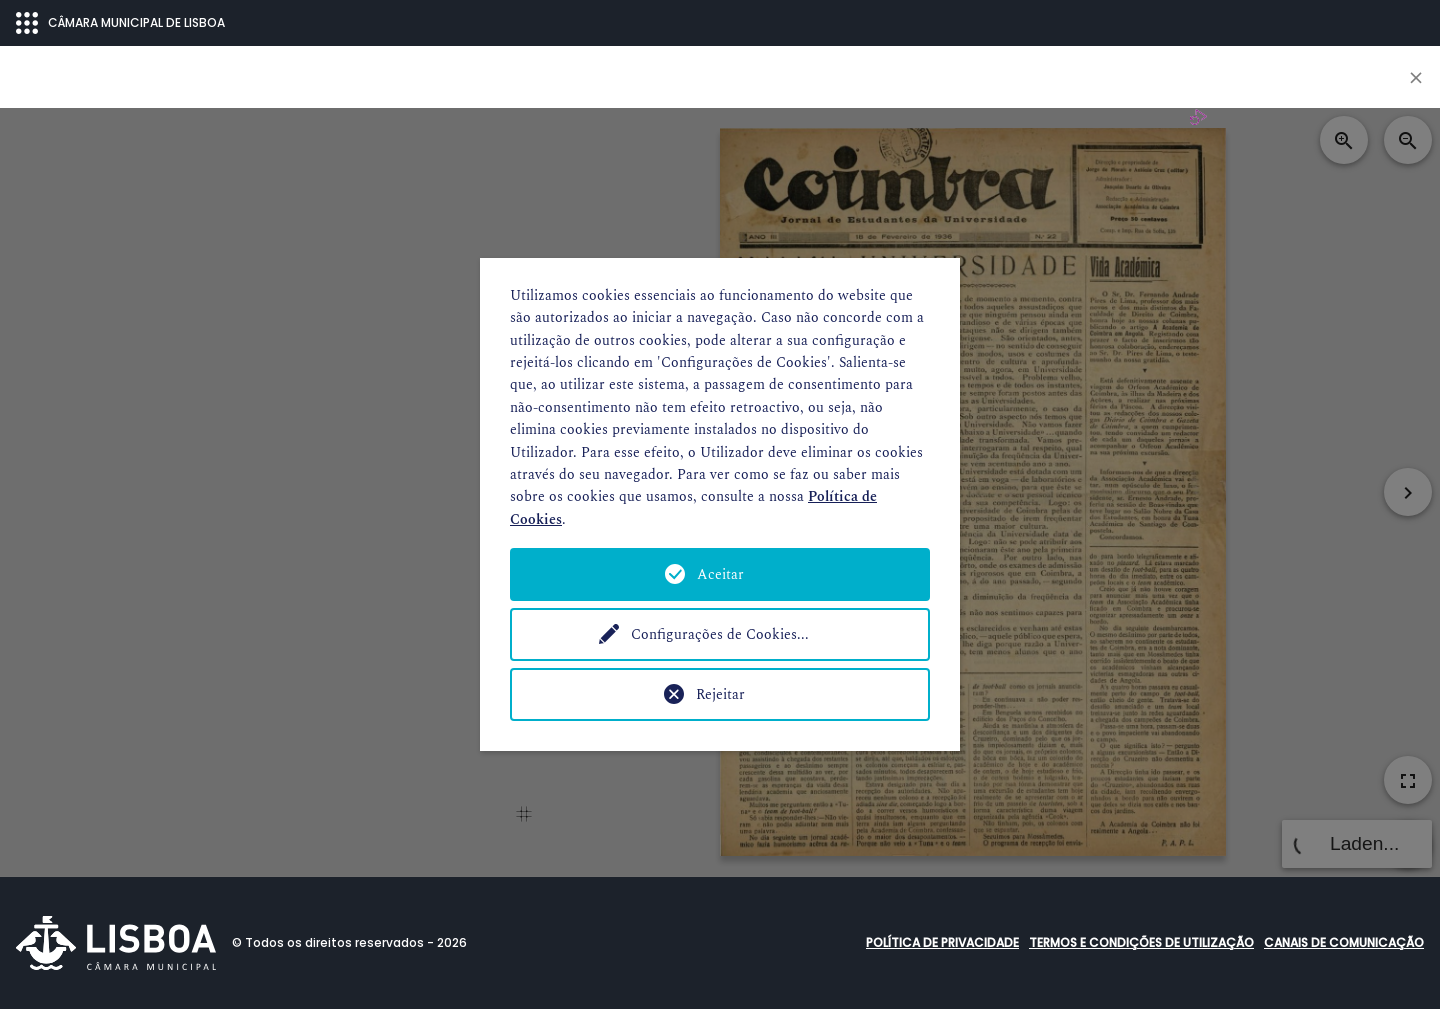 The width and height of the screenshot is (1440, 1009). What do you see at coordinates (1199, 116) in the screenshot?
I see `rerun the current debug session` at bounding box center [1199, 116].